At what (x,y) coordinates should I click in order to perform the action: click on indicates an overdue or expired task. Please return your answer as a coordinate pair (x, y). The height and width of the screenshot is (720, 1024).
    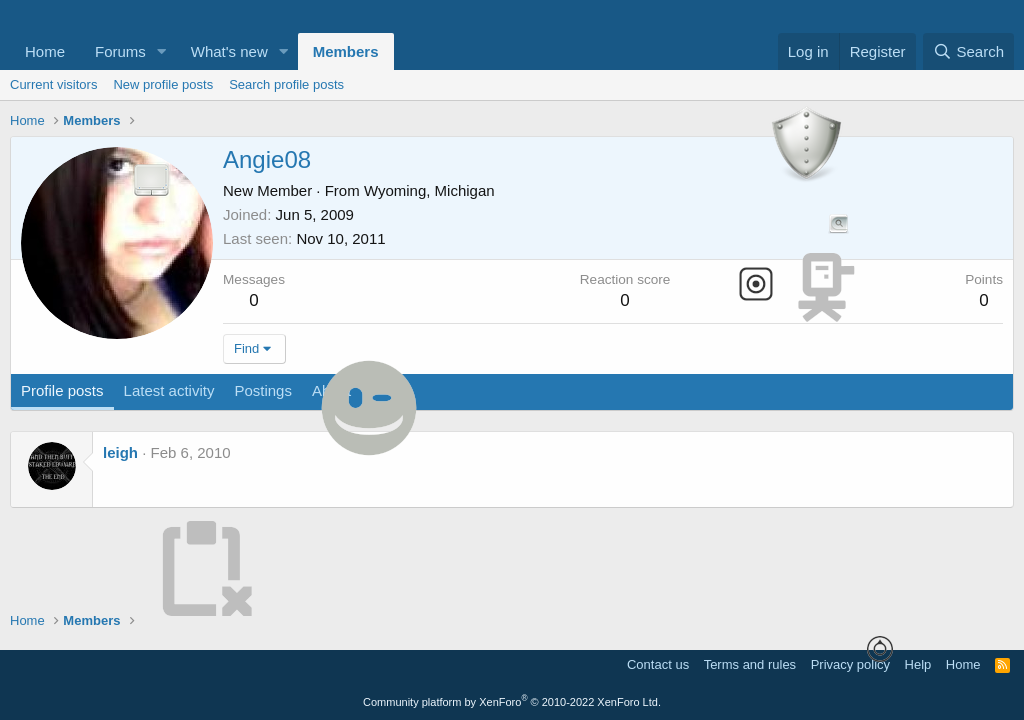
    Looking at the image, I should click on (204, 568).